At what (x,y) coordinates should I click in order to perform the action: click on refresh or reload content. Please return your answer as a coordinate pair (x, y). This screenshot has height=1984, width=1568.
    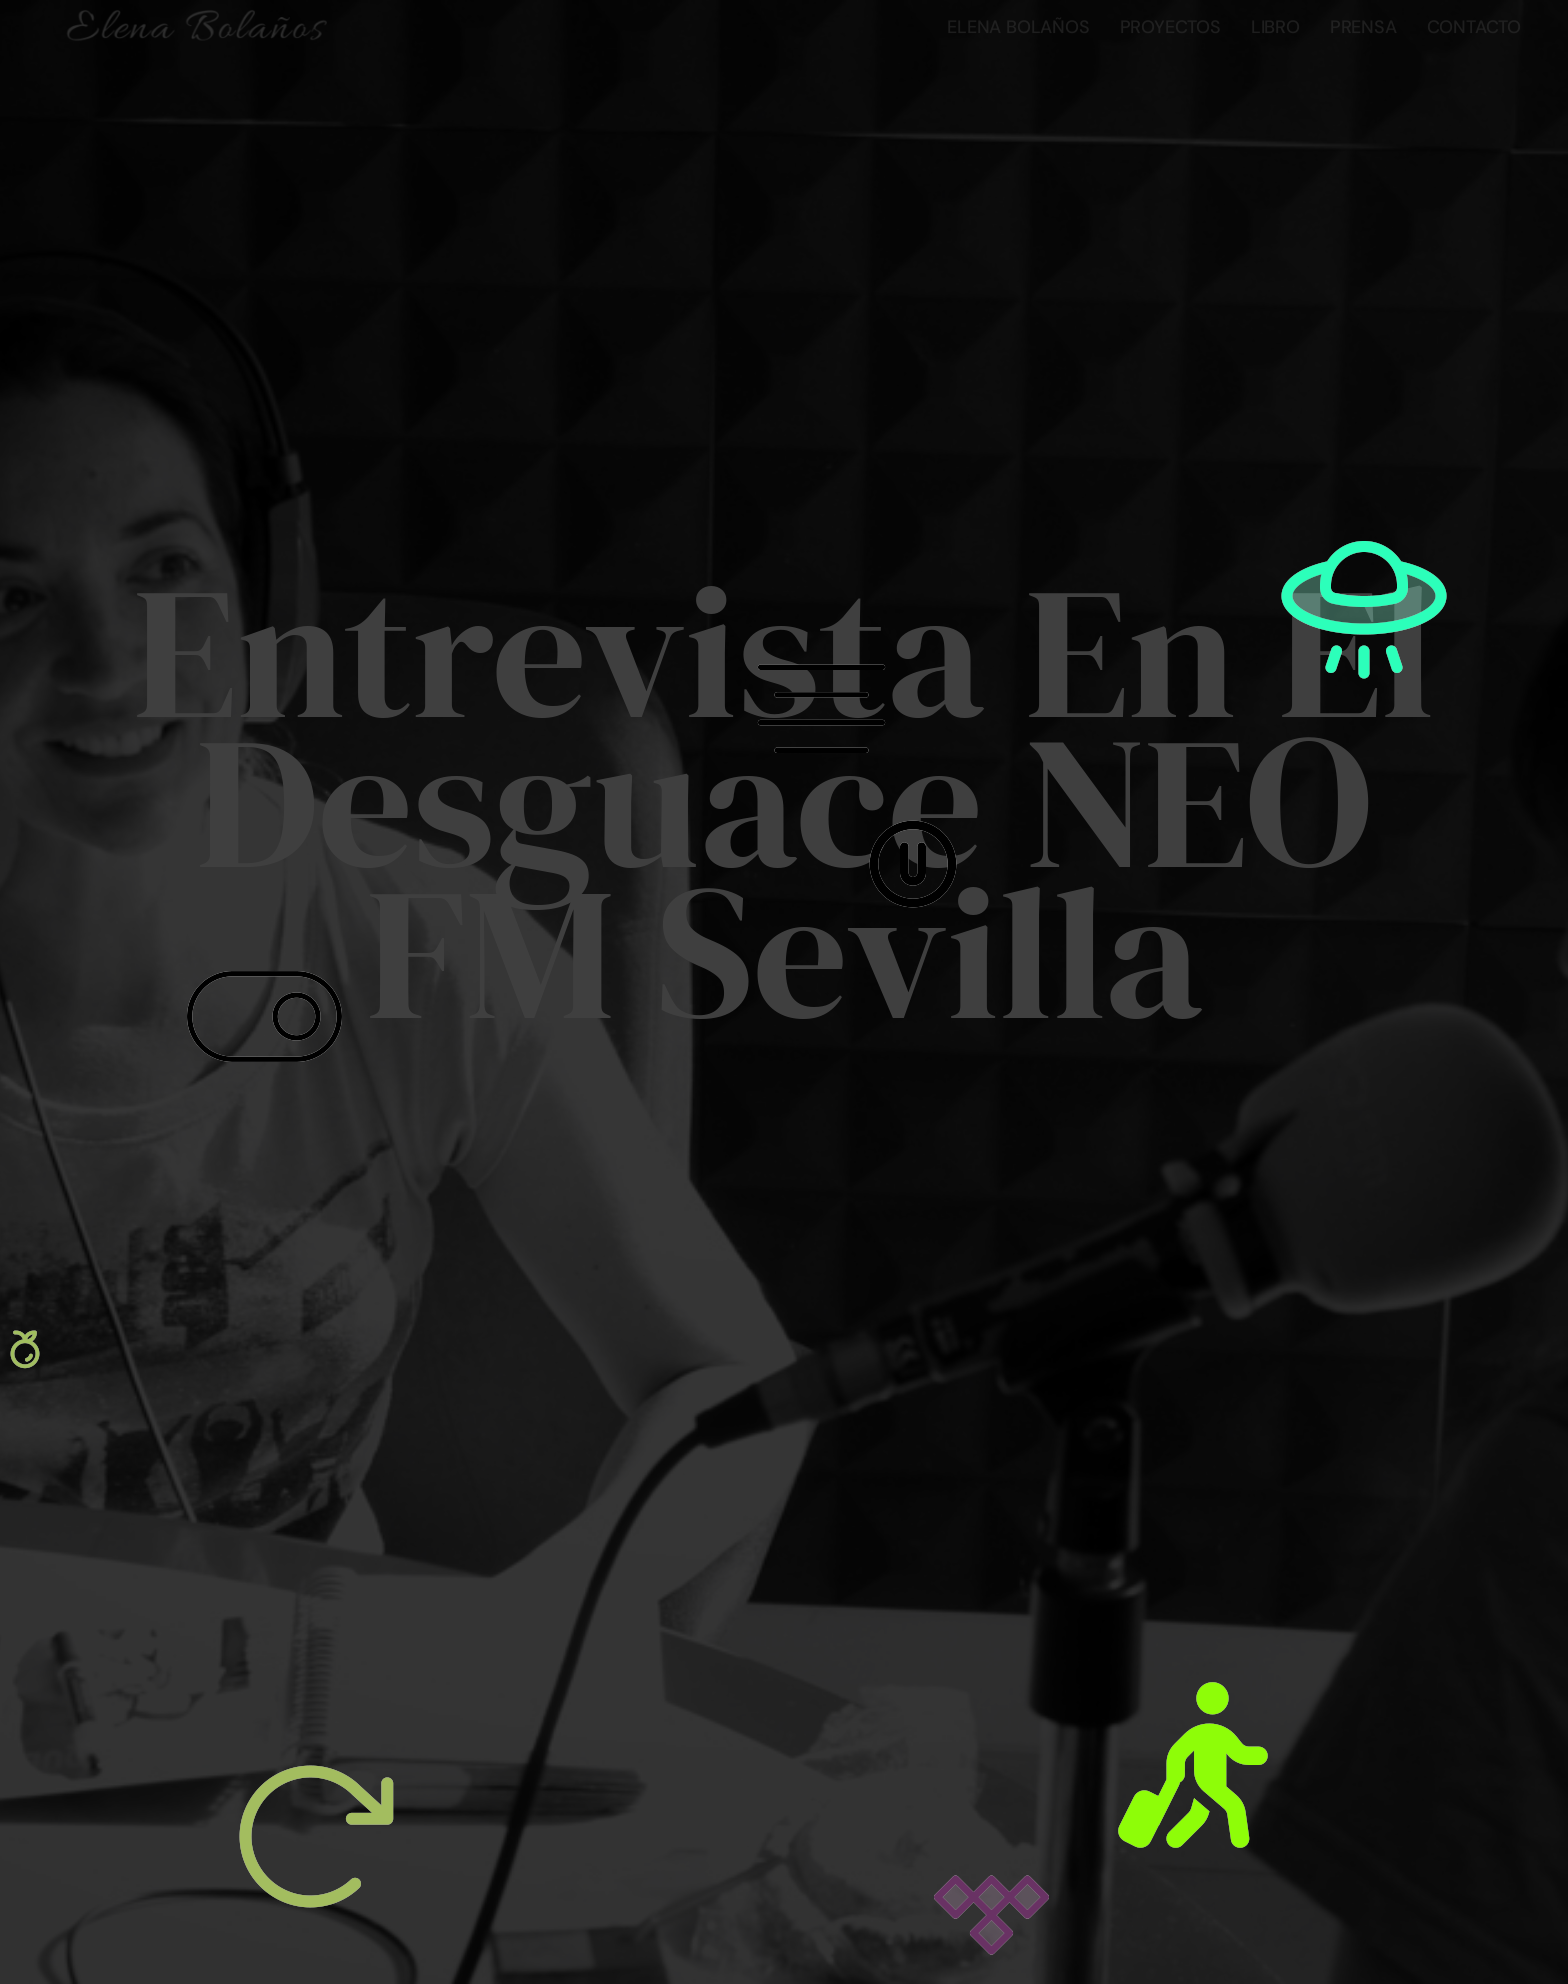
    Looking at the image, I should click on (310, 1836).